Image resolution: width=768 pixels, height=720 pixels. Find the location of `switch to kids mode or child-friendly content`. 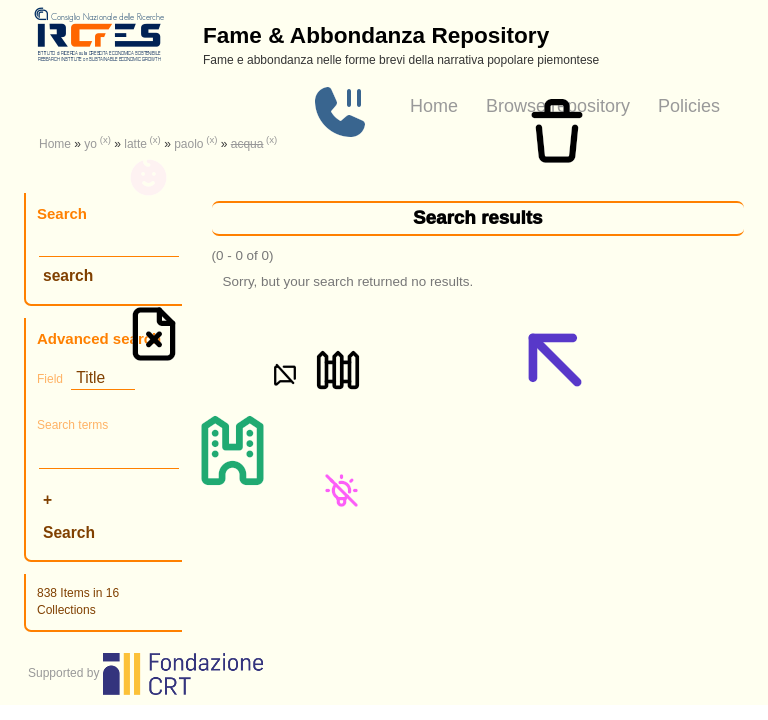

switch to kids mode or child-friendly content is located at coordinates (148, 177).